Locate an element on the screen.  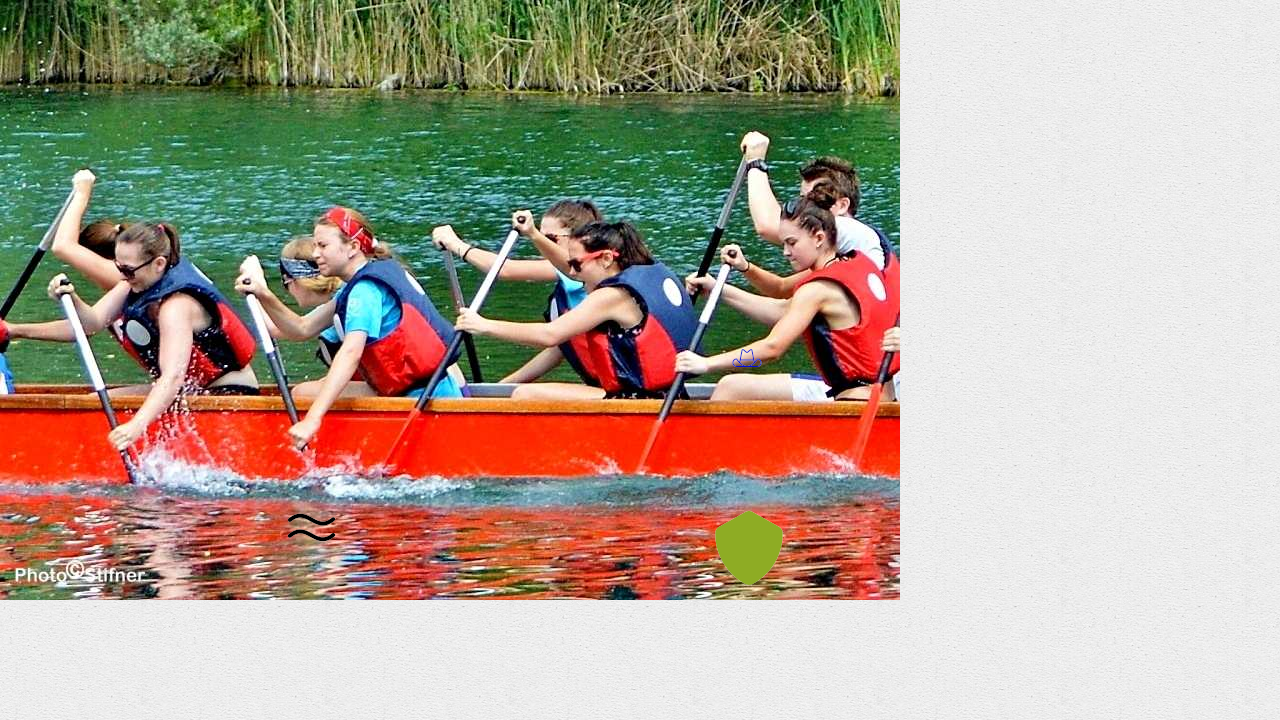
indicates approximate or estimated value is located at coordinates (311, 527).